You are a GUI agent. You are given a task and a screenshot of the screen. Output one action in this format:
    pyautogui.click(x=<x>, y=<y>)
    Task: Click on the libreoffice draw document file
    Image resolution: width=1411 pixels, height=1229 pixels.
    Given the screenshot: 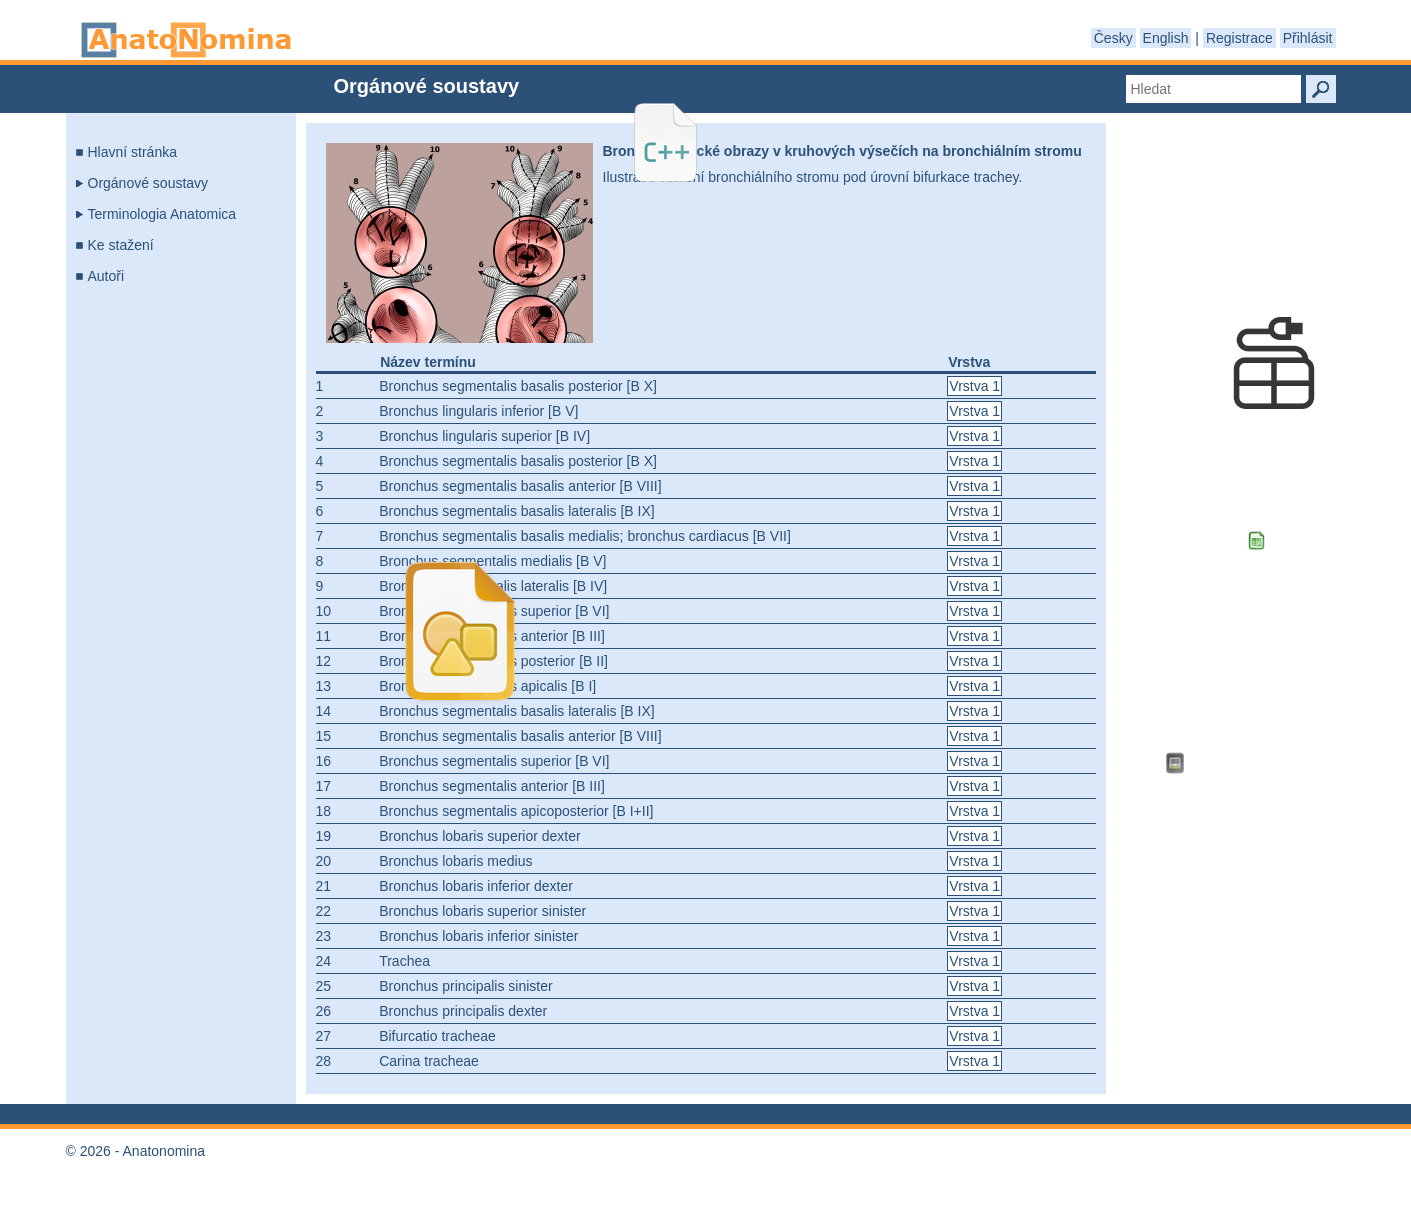 What is the action you would take?
    pyautogui.click(x=460, y=631)
    